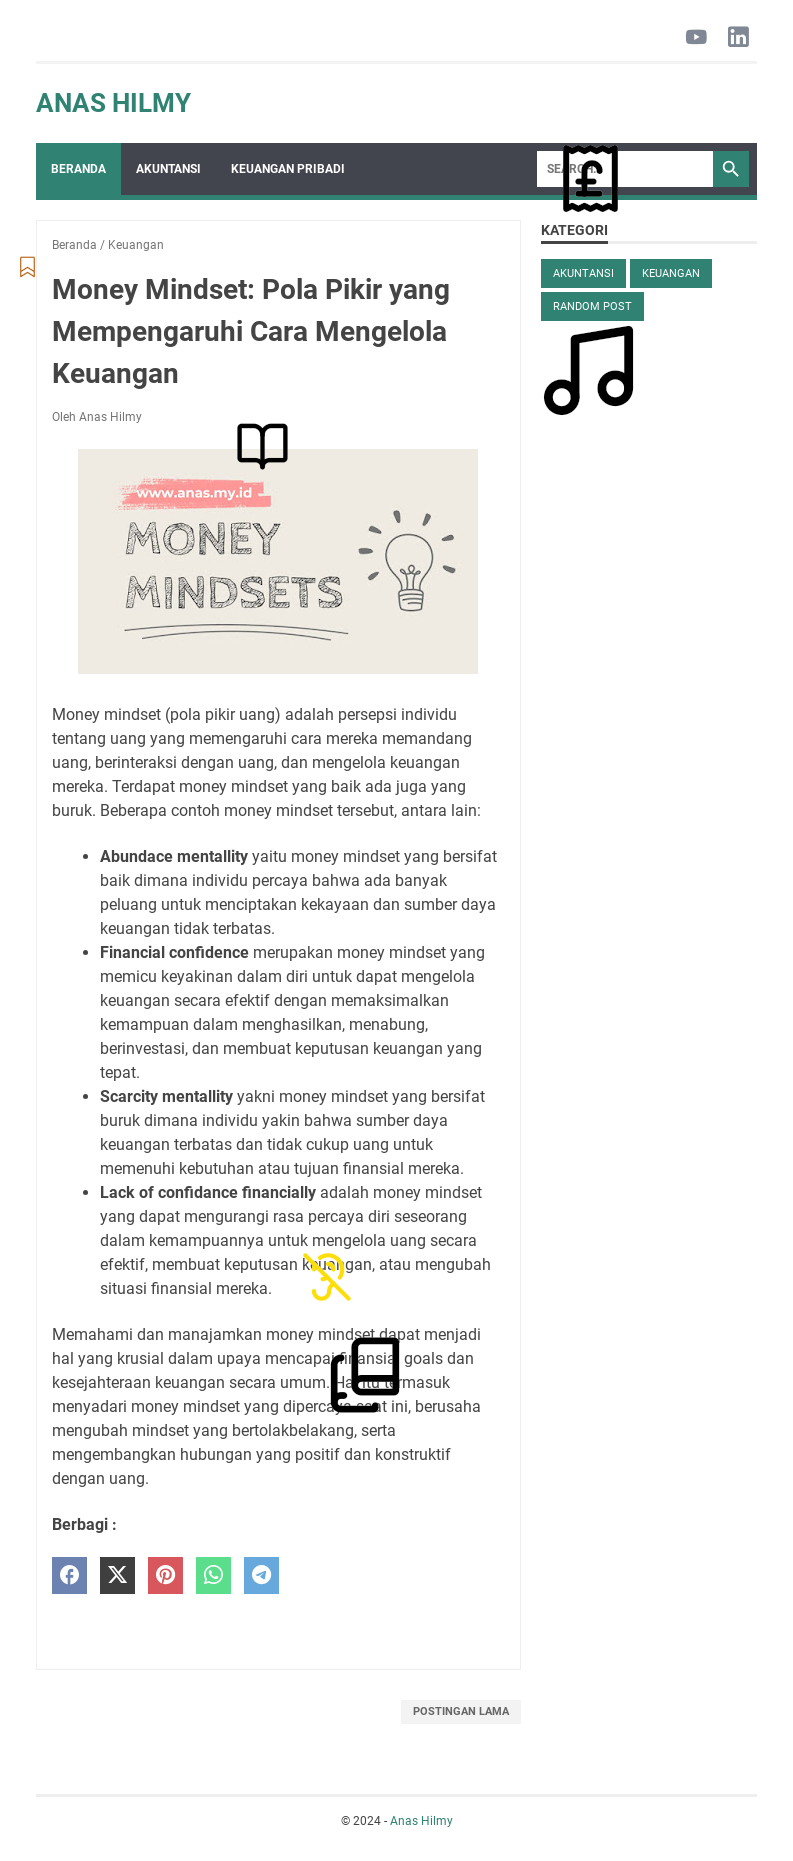 The width and height of the screenshot is (793, 1861). Describe the element at coordinates (327, 1277) in the screenshot. I see `mute audio or disable sound` at that location.